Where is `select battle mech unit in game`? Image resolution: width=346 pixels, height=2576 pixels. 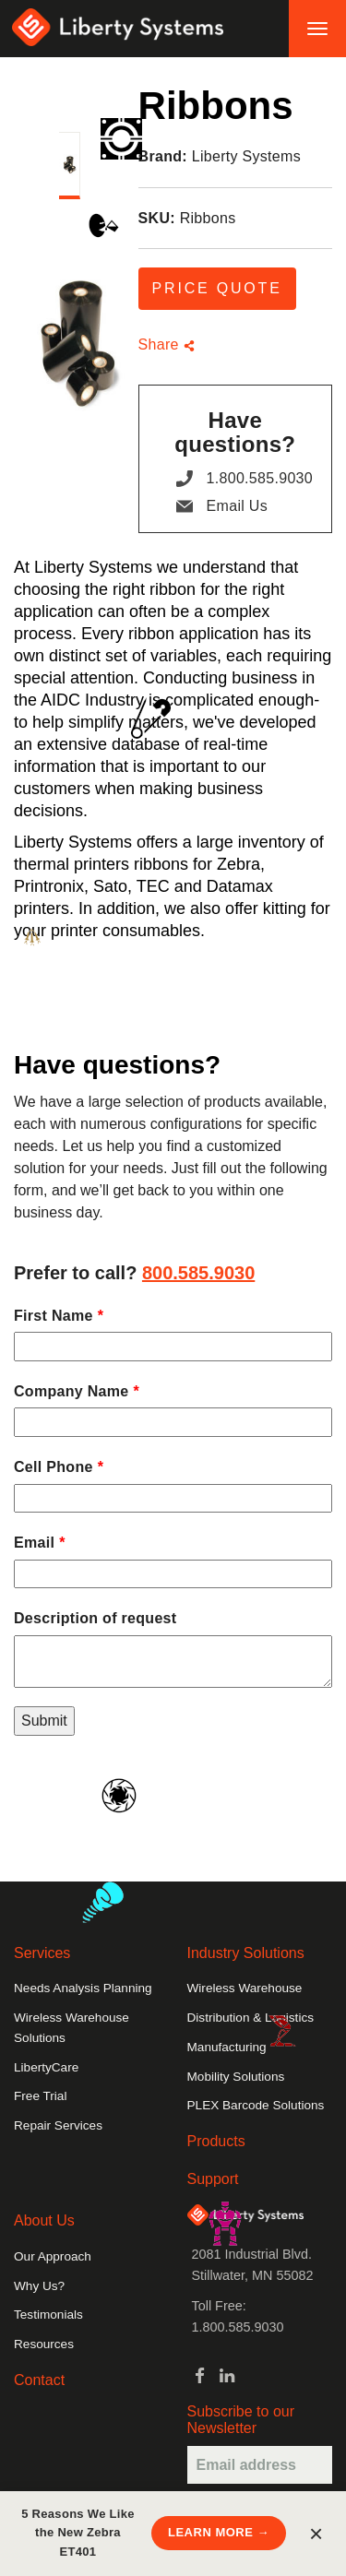 select battle mech unit in game is located at coordinates (225, 2224).